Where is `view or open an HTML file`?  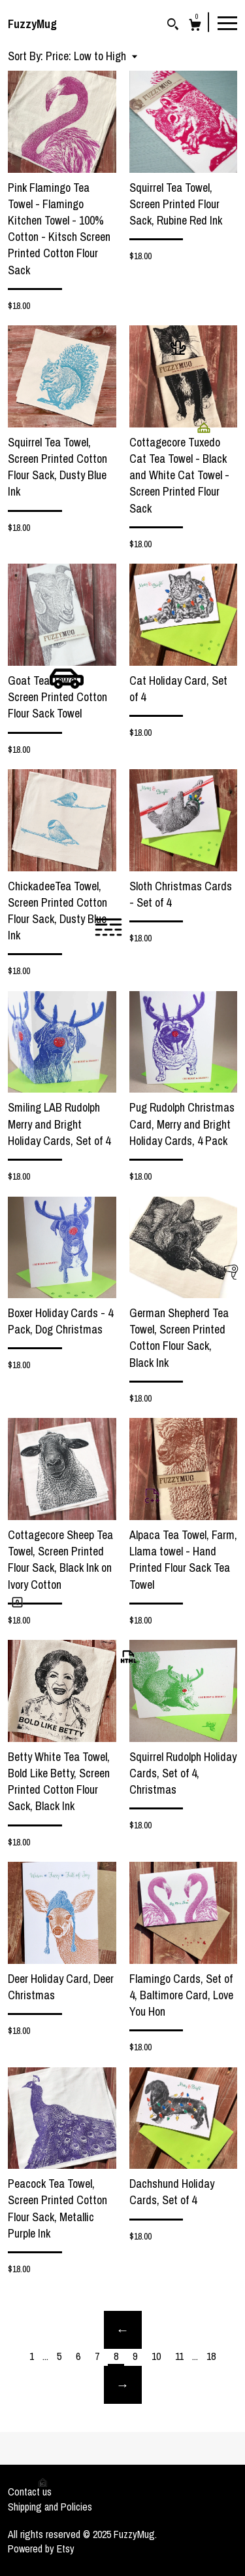 view or open an HTML file is located at coordinates (128, 1657).